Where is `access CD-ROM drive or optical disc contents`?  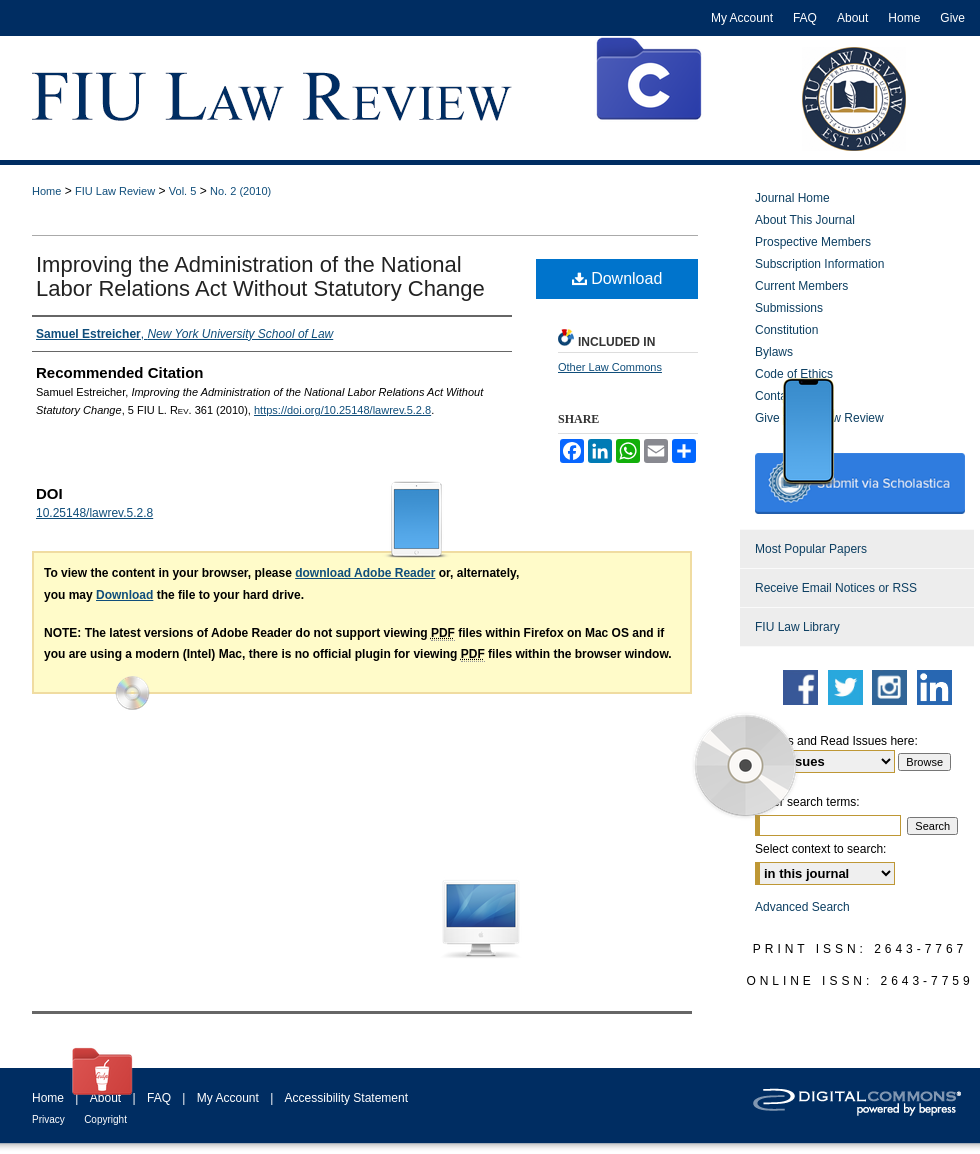
access CD-ROM drive or optical disc contents is located at coordinates (745, 765).